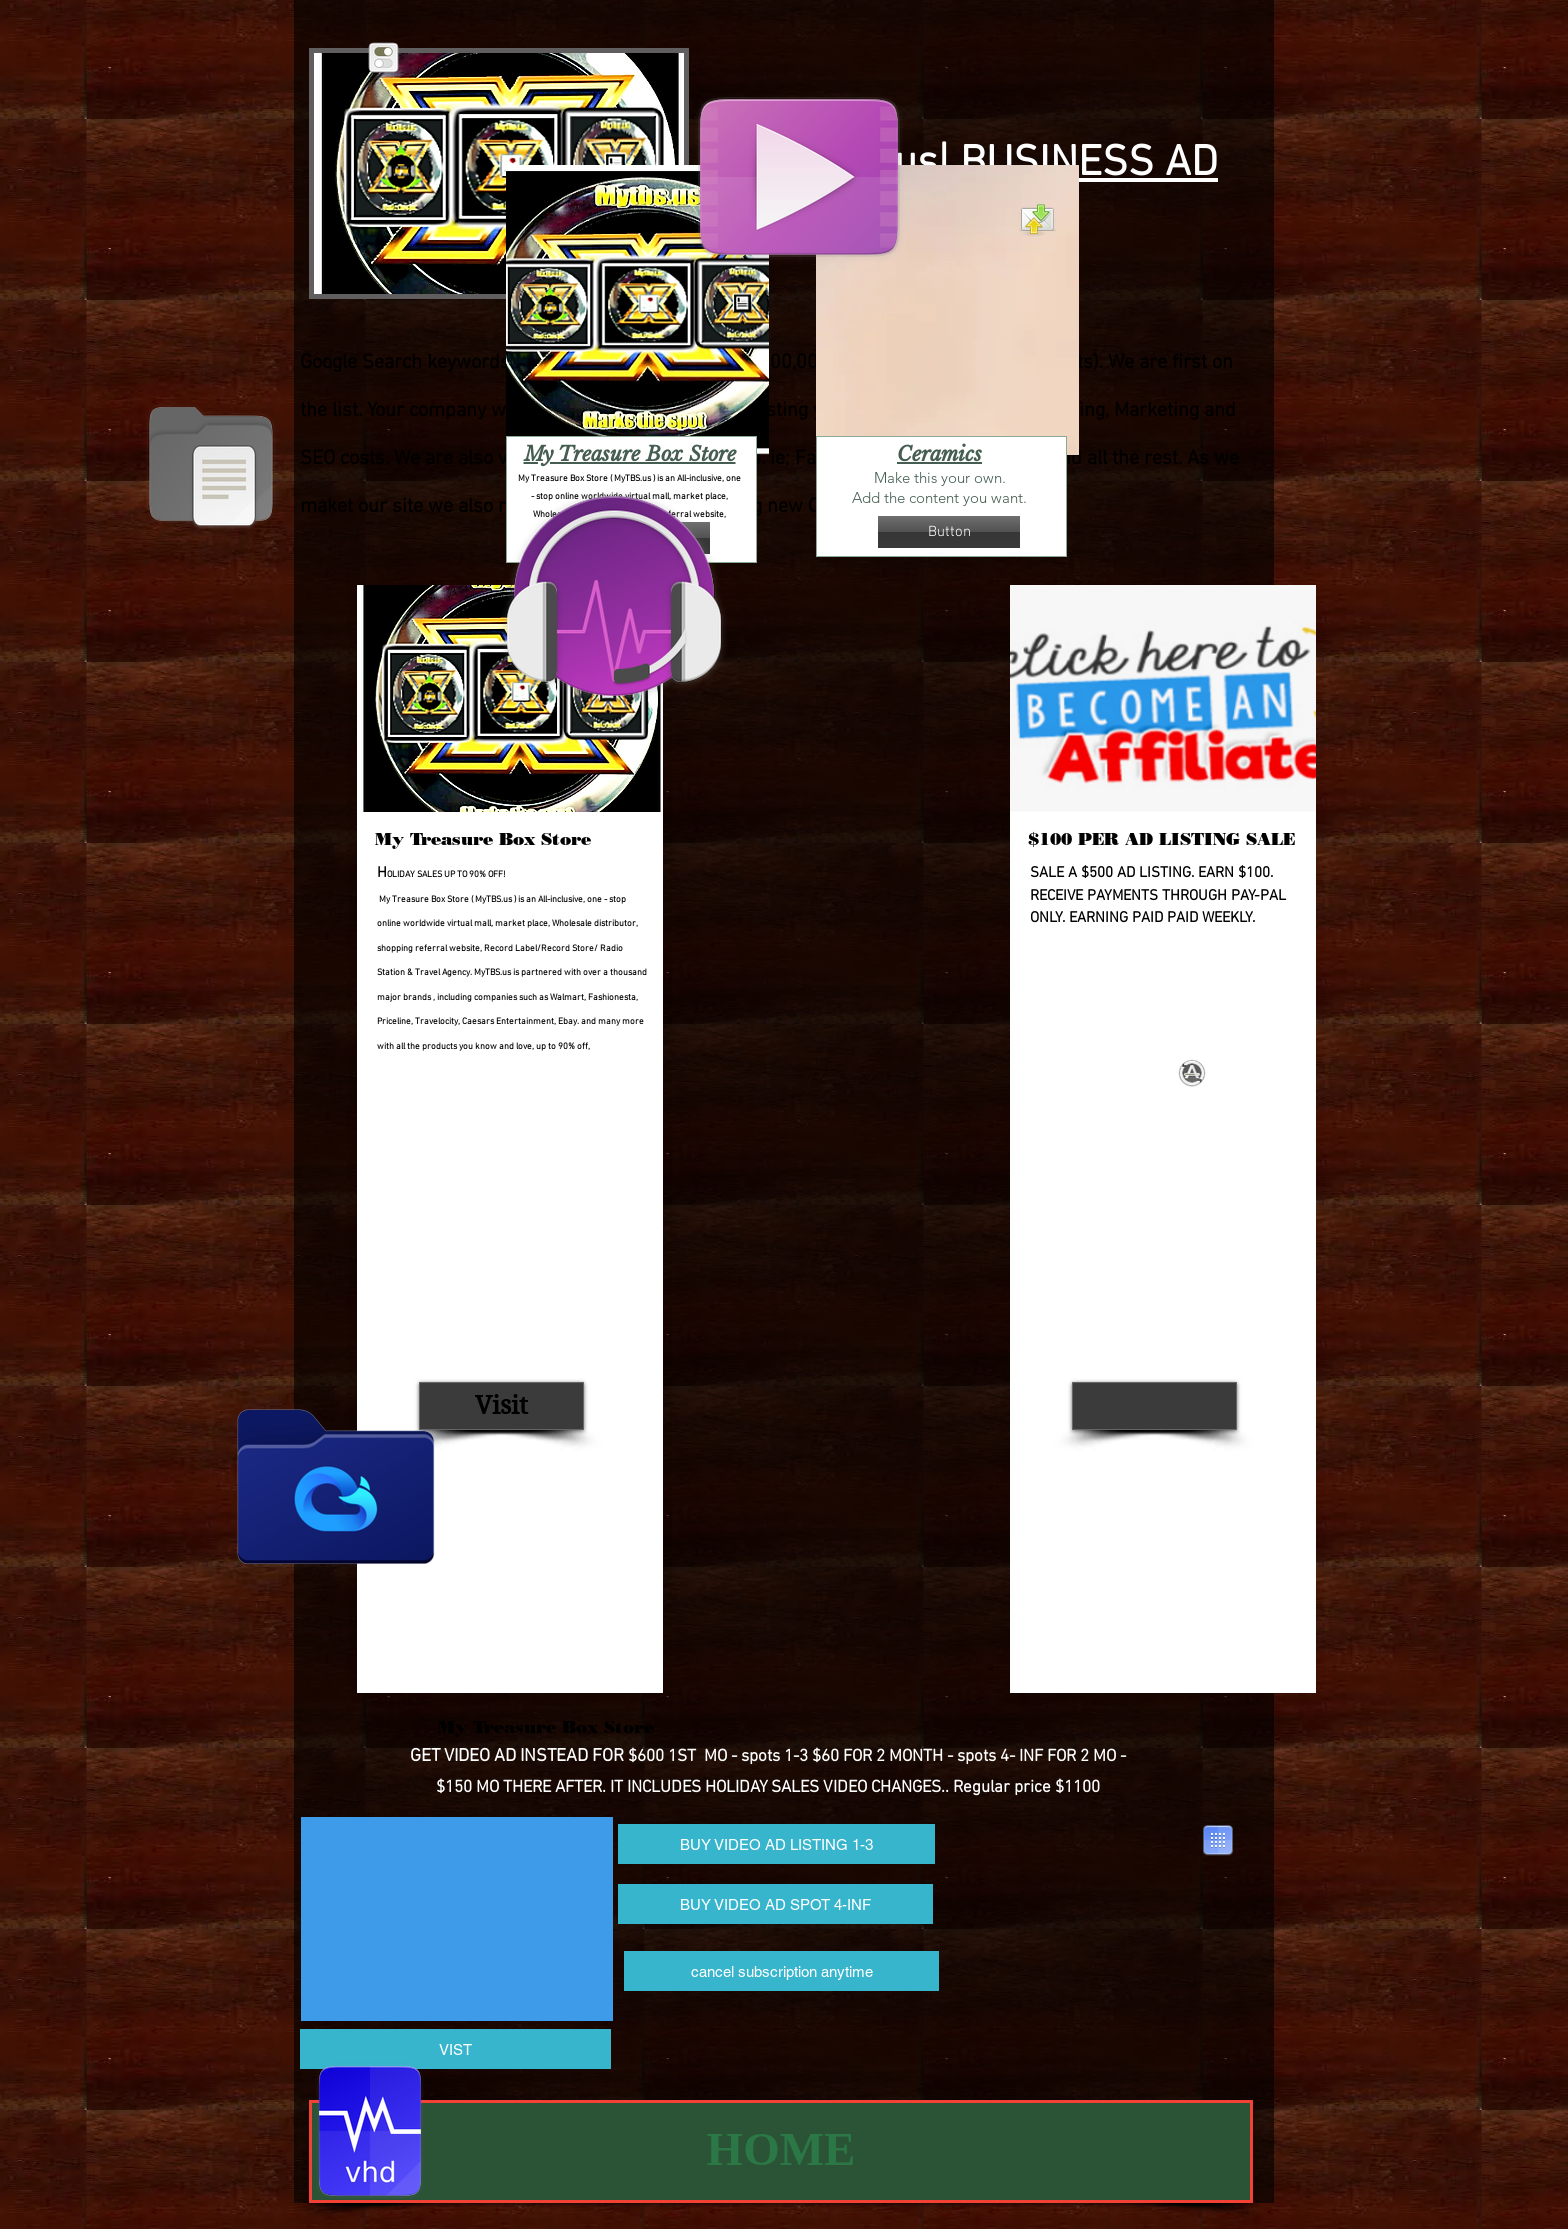 This screenshot has width=1568, height=2229. I want to click on open system tweaks or customization settings, so click(383, 57).